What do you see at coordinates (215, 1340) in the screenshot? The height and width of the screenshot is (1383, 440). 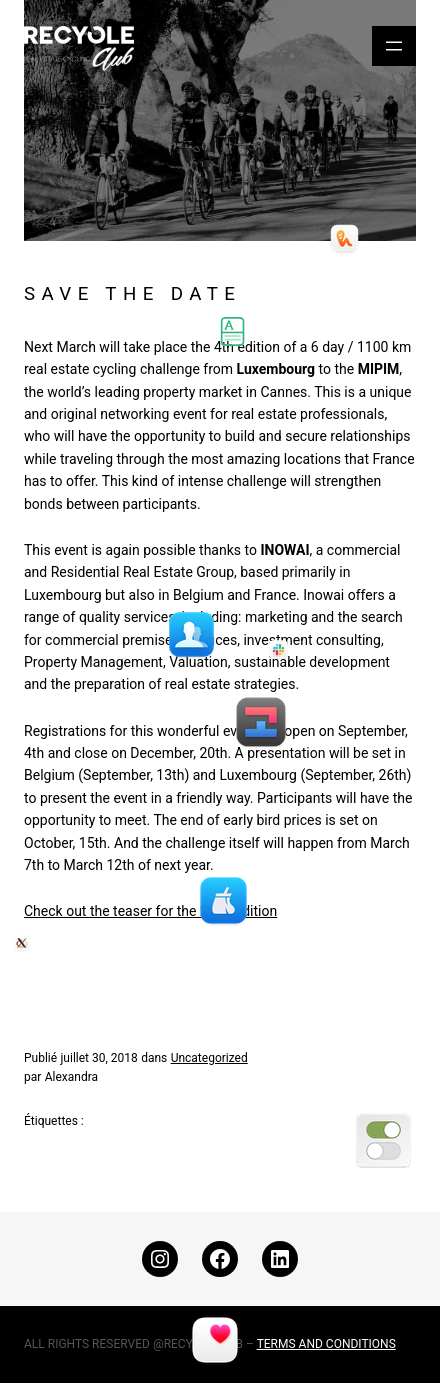 I see `open the Health app` at bounding box center [215, 1340].